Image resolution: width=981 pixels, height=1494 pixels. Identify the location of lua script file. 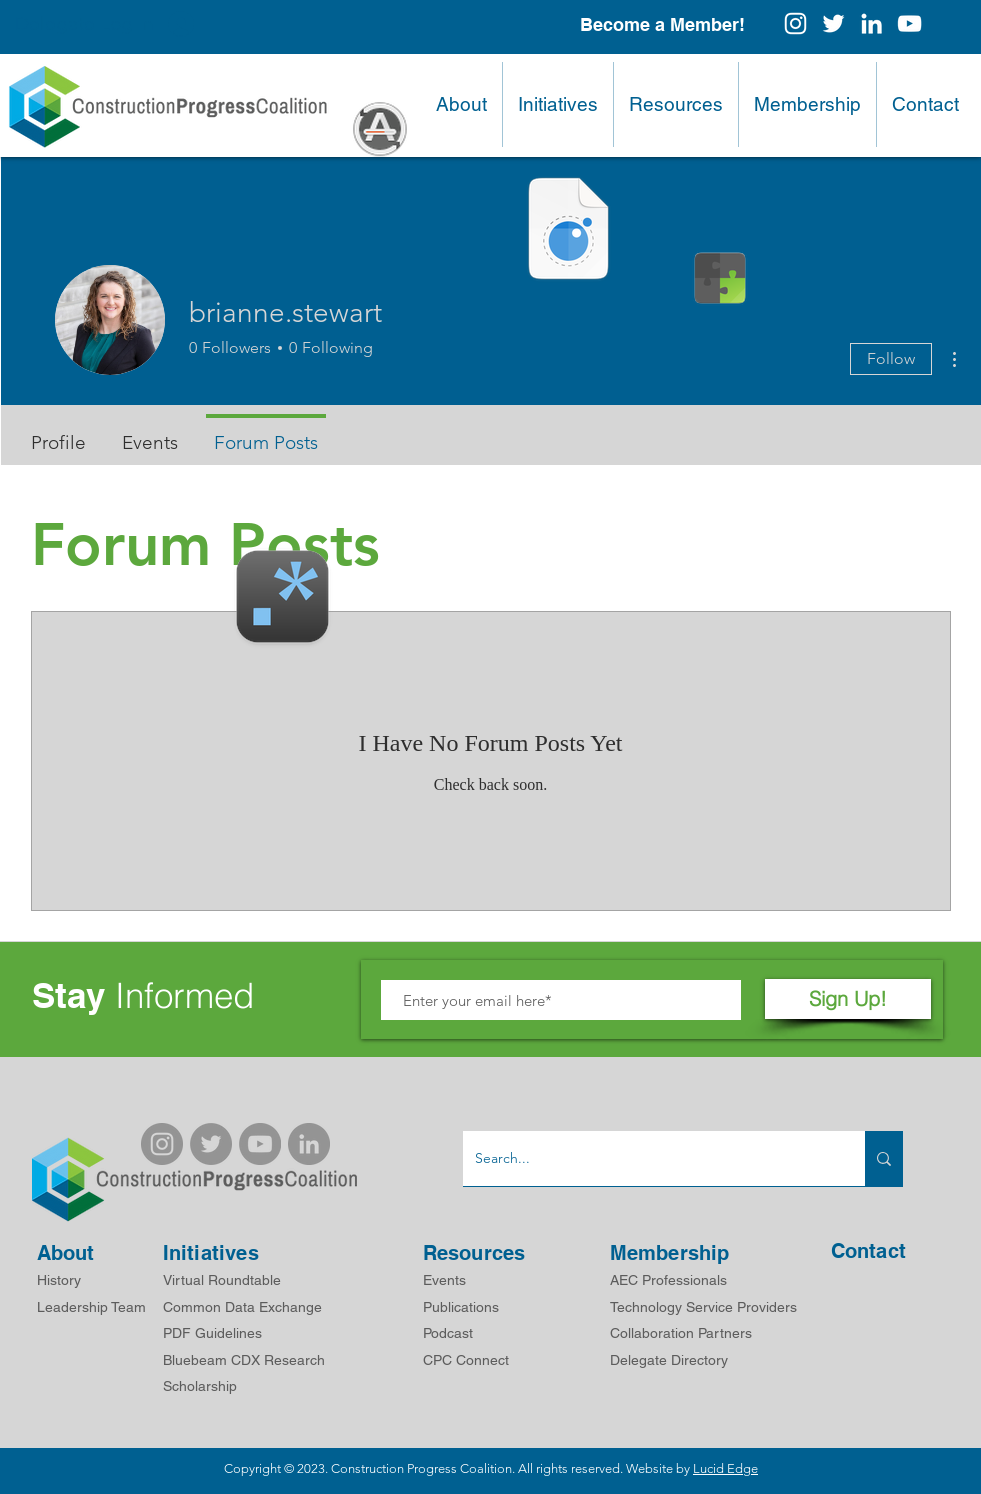
(568, 228).